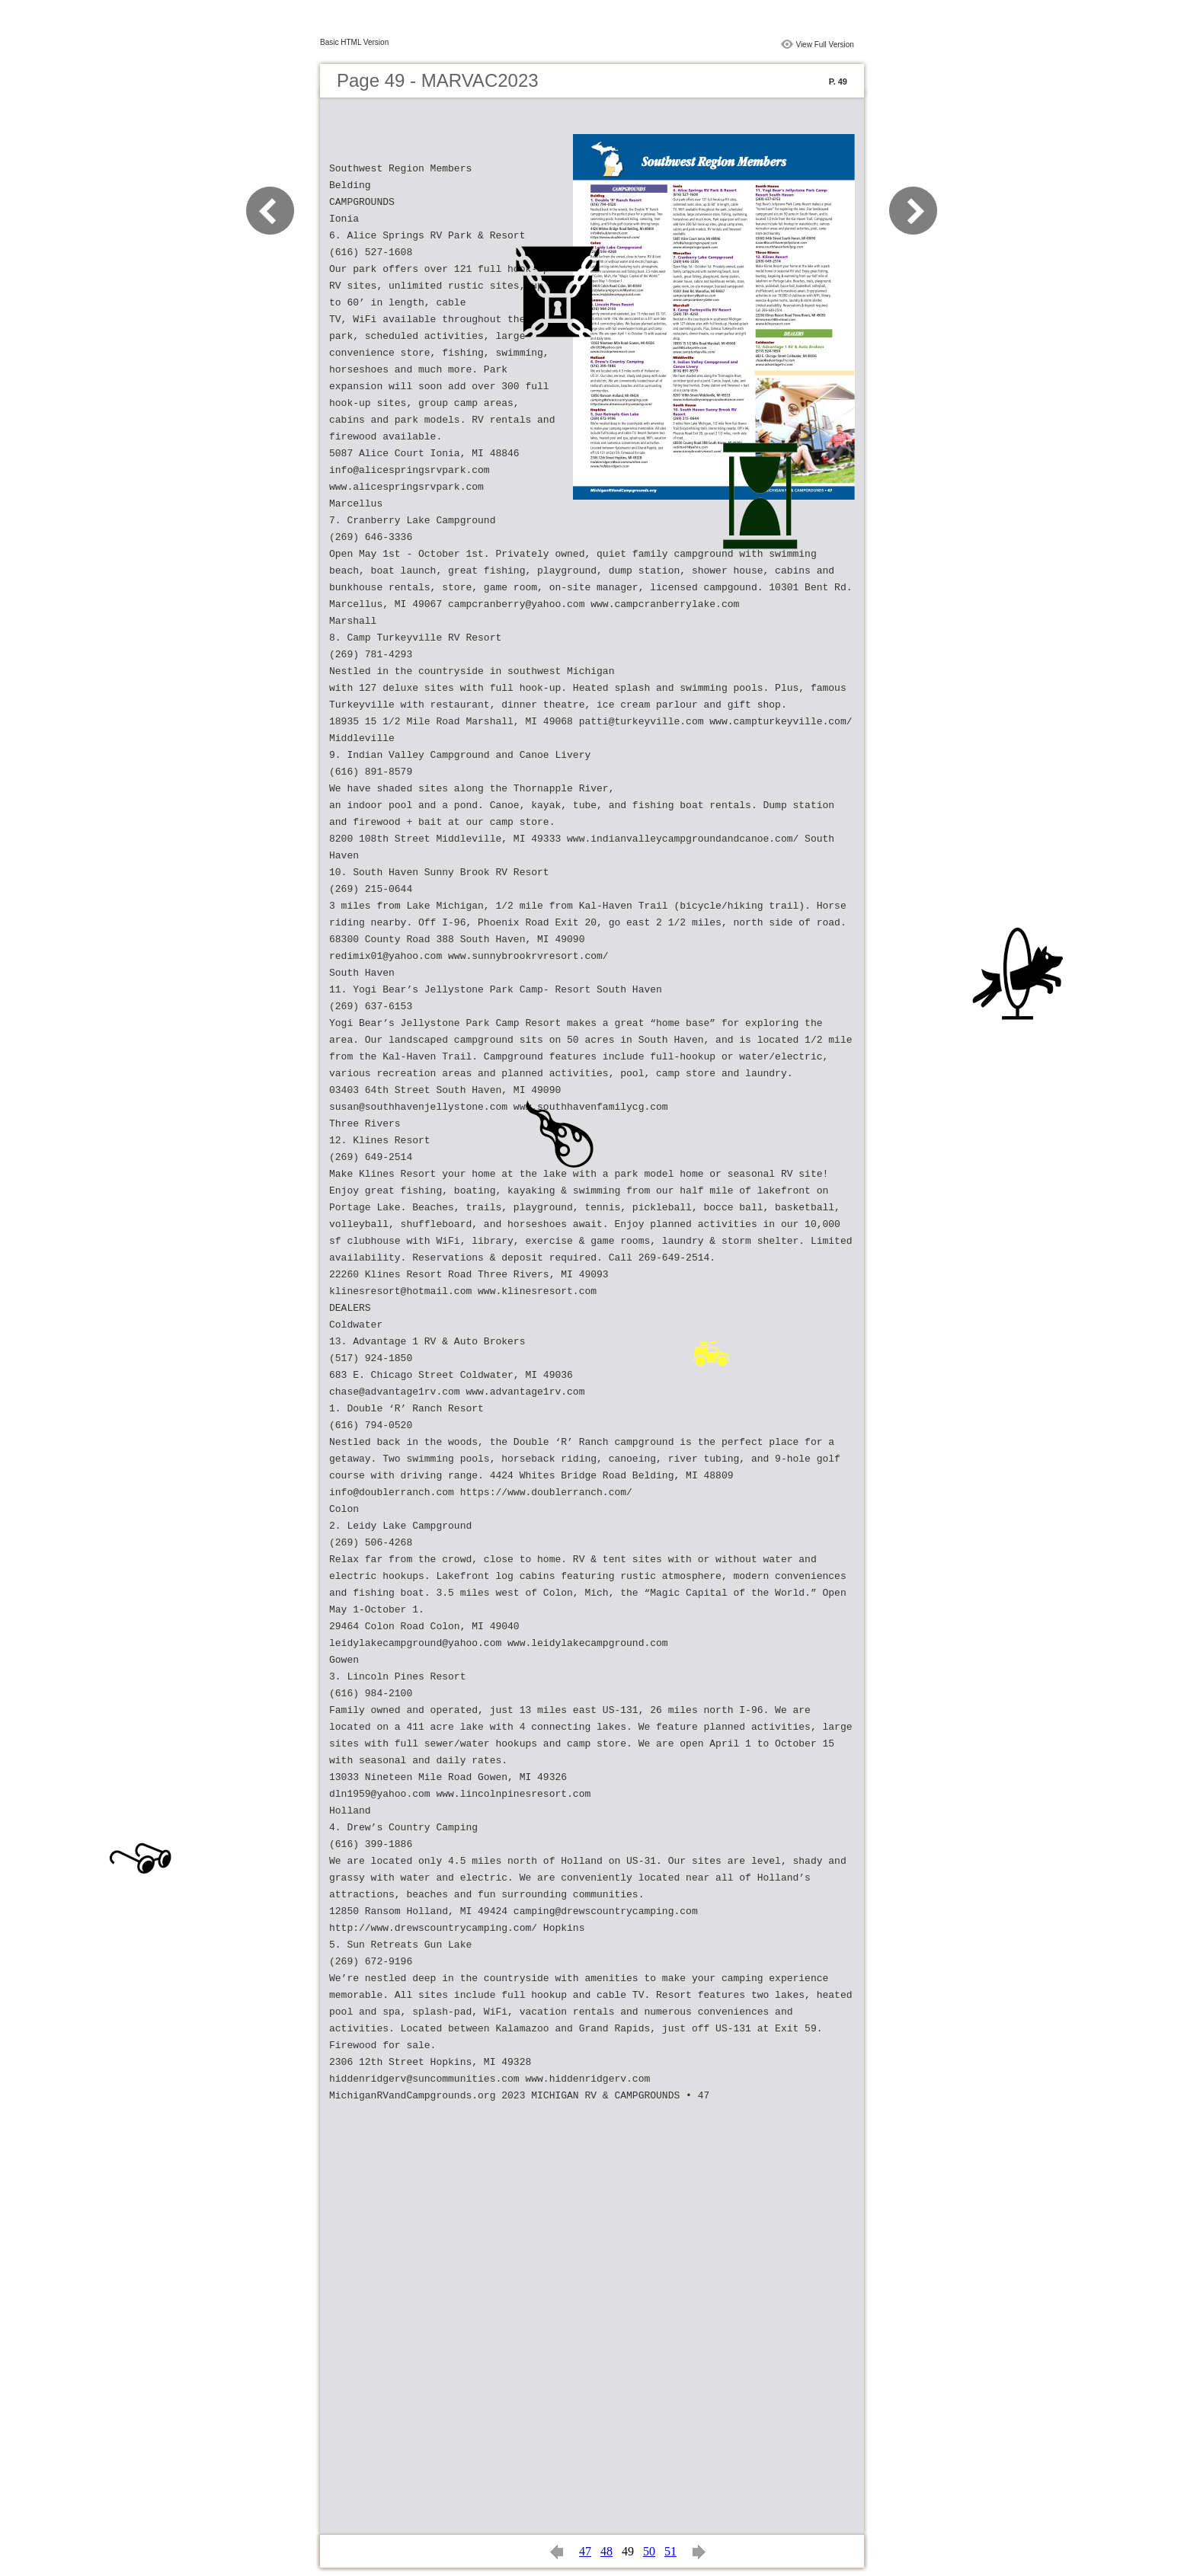  What do you see at coordinates (760, 496) in the screenshot?
I see `indicates a loading or processing state` at bounding box center [760, 496].